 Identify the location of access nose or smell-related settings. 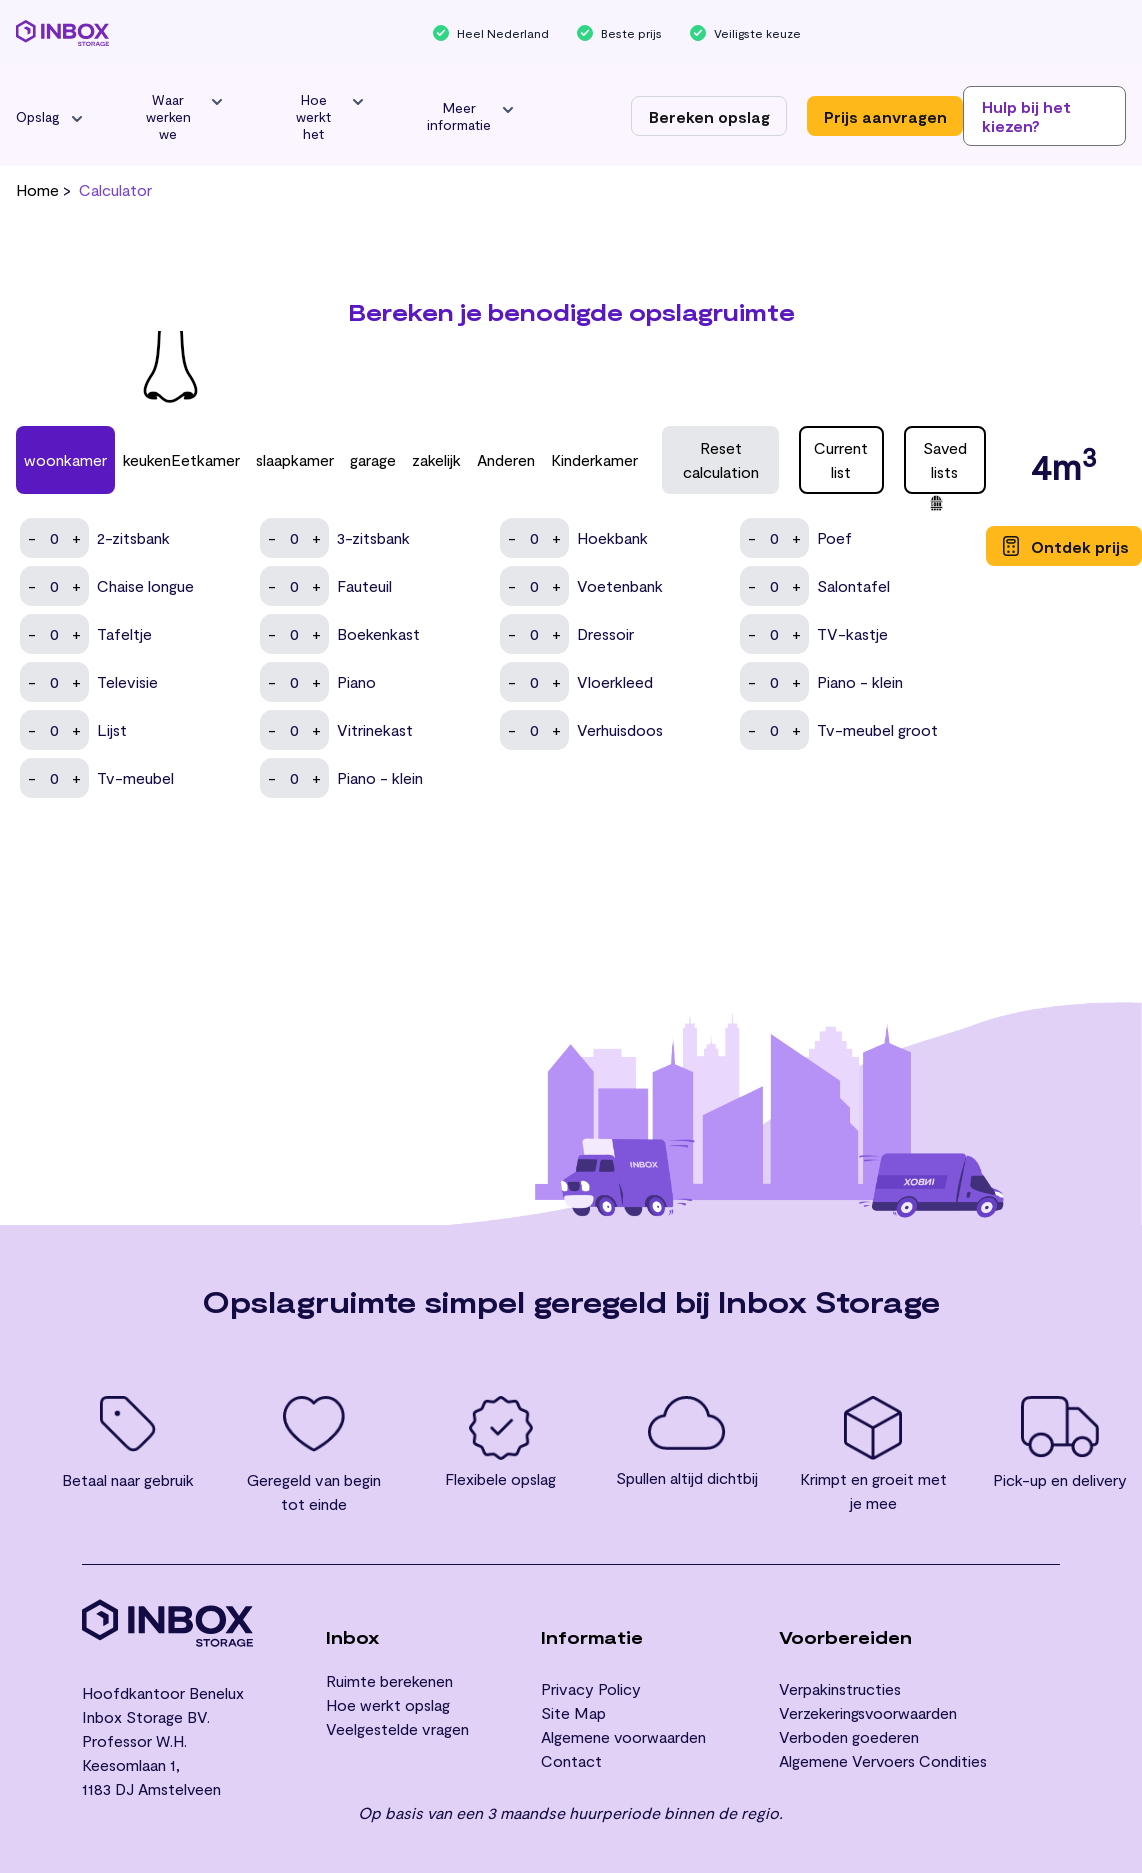
(170, 365).